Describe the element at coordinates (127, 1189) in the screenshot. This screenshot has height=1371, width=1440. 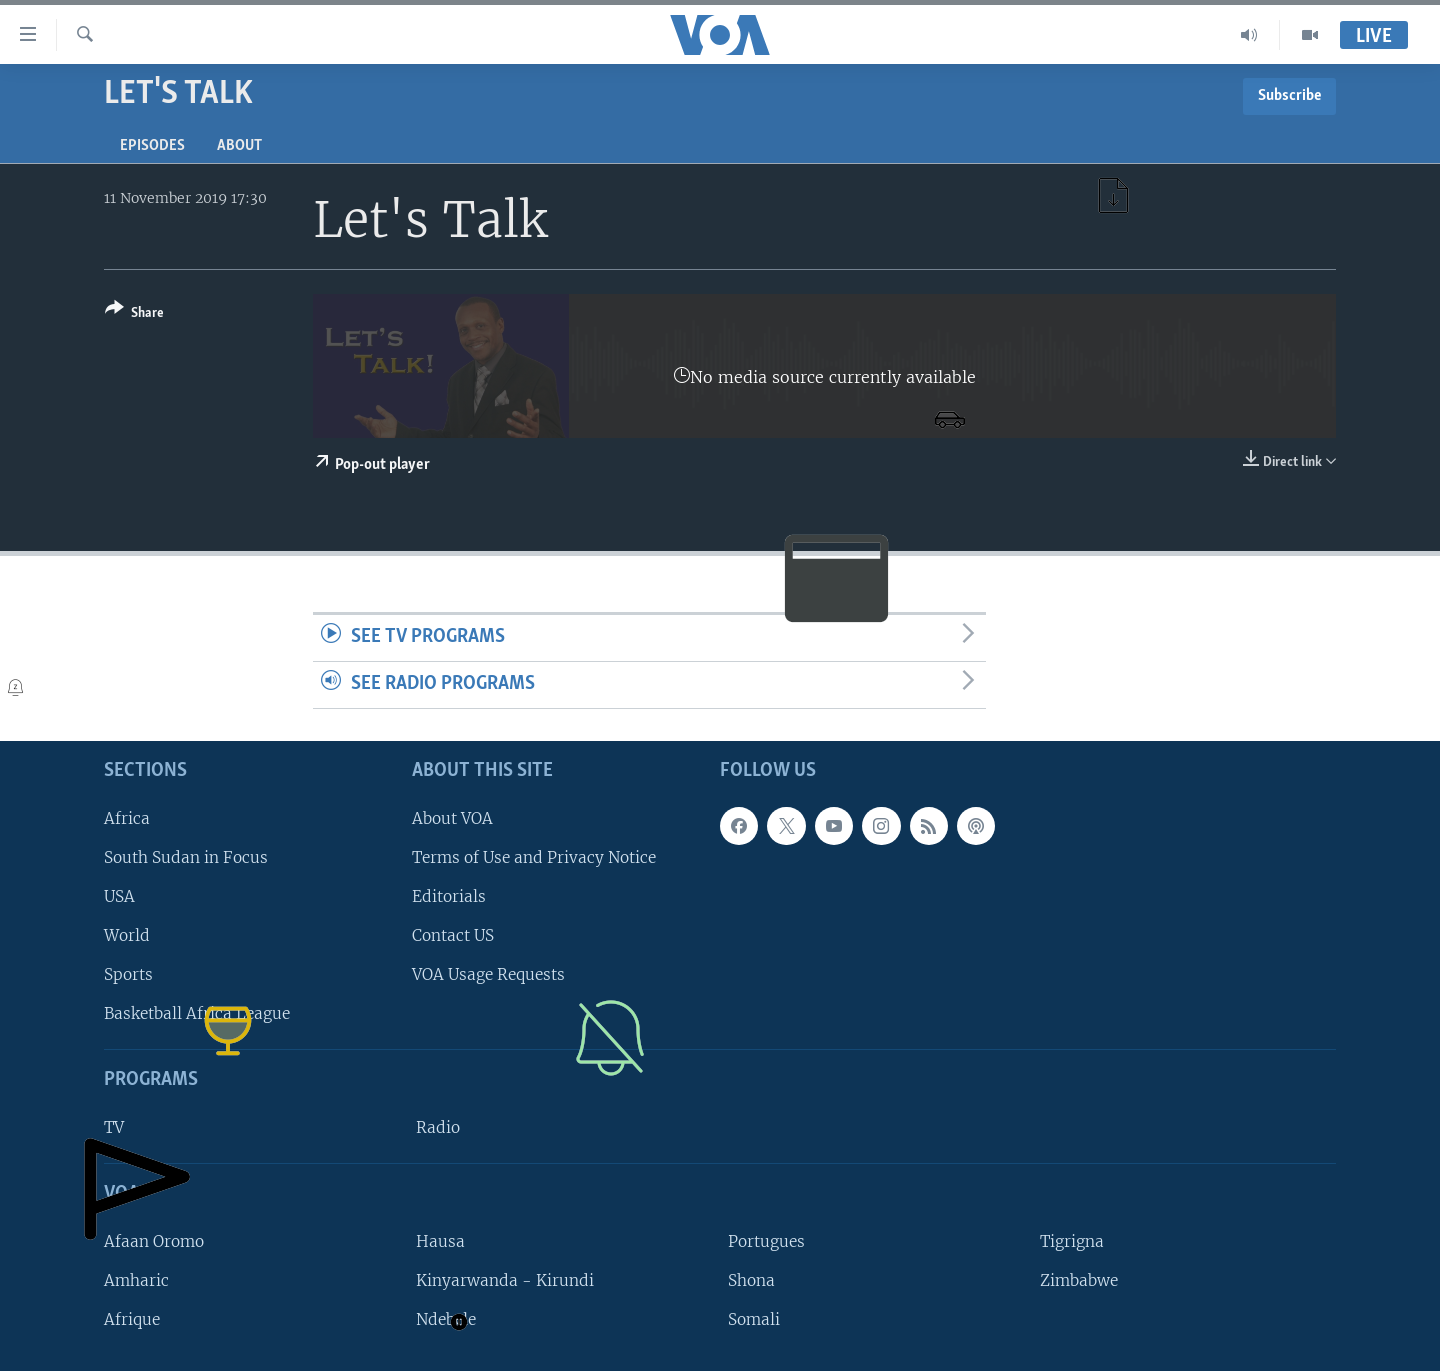
I see `flag or mark an important item` at that location.